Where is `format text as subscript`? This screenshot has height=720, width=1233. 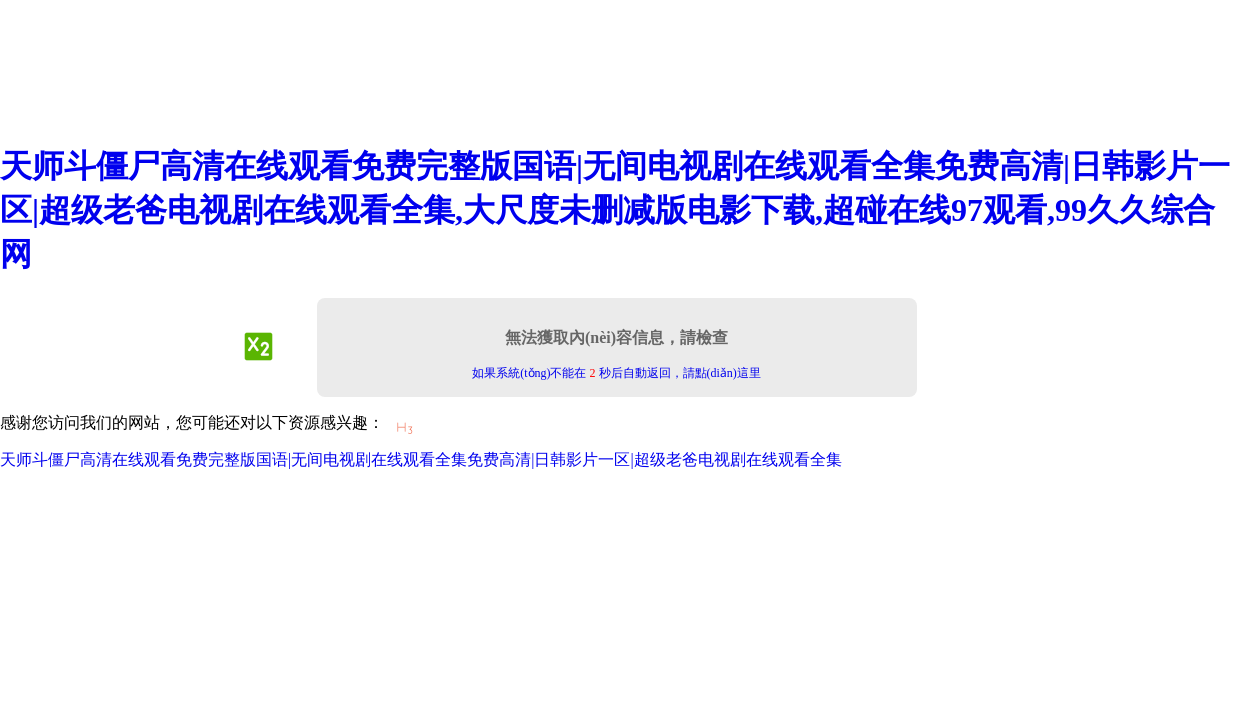
format text as subscript is located at coordinates (258, 346).